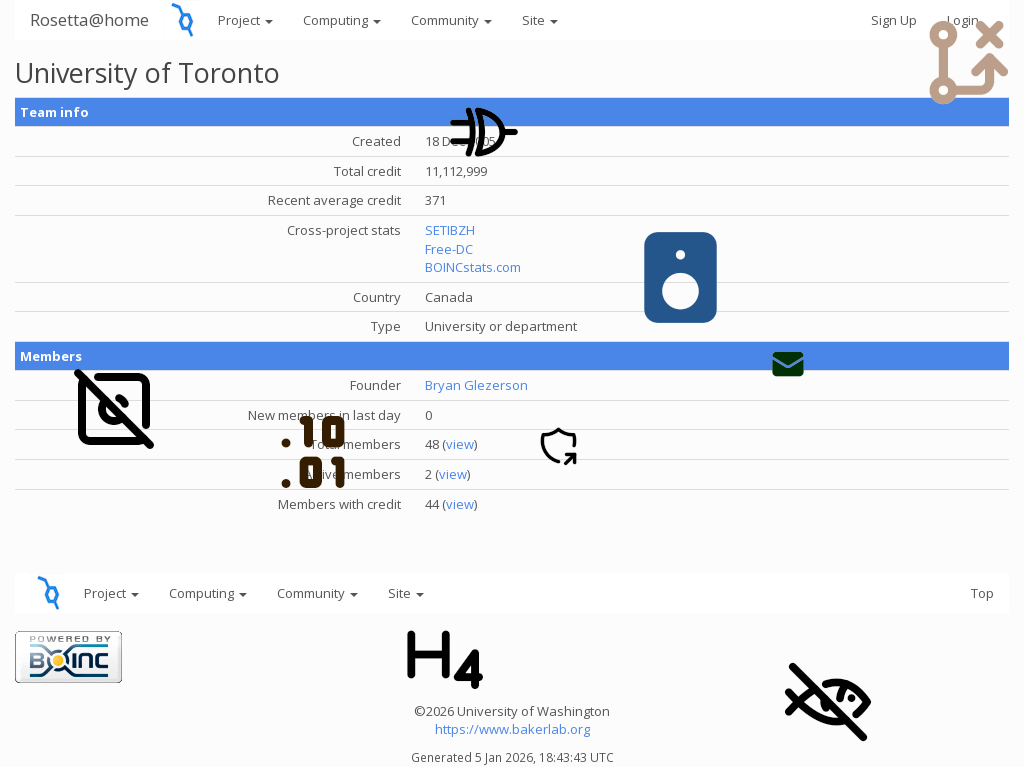  Describe the element at coordinates (788, 364) in the screenshot. I see `open your inbox` at that location.